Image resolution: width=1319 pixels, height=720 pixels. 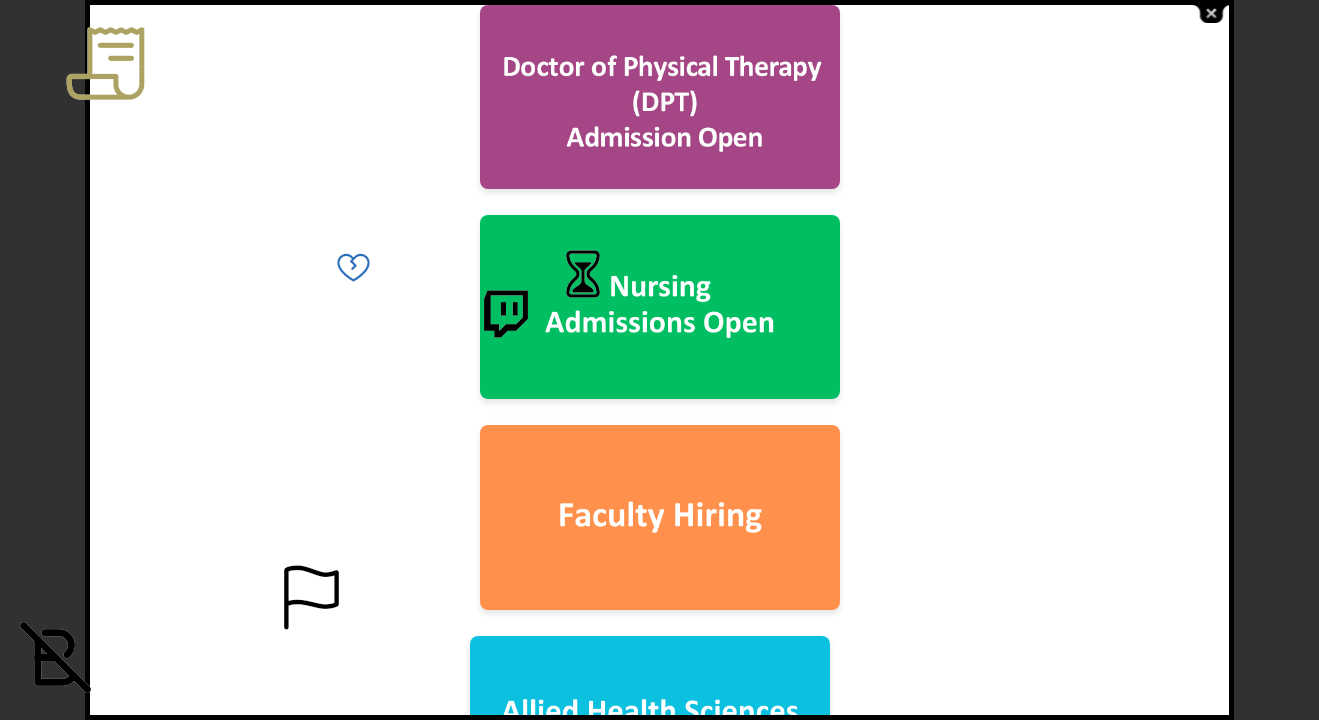 I want to click on flag or mark an item for follow-up, so click(x=311, y=597).